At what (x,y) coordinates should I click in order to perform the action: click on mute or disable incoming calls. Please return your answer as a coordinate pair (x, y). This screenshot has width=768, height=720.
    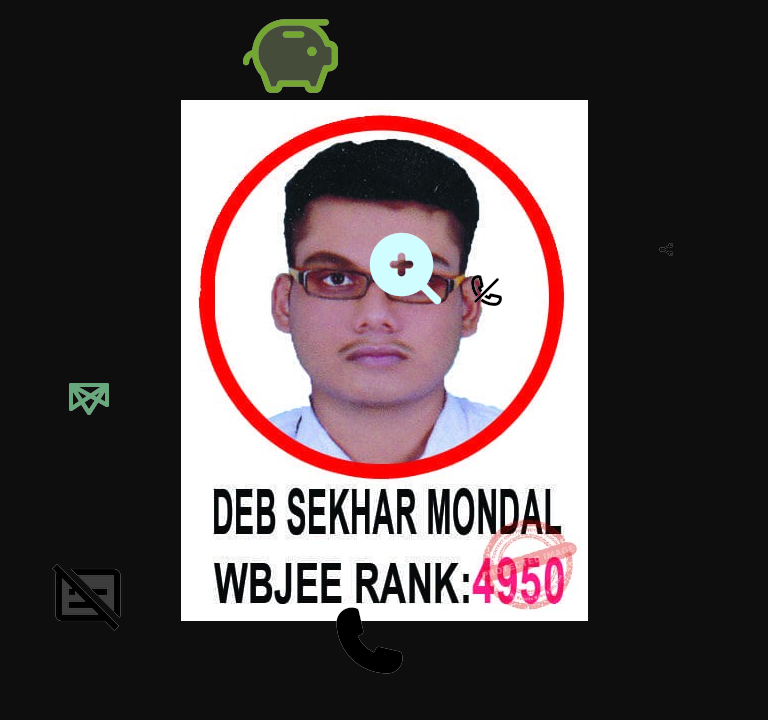
    Looking at the image, I should click on (486, 290).